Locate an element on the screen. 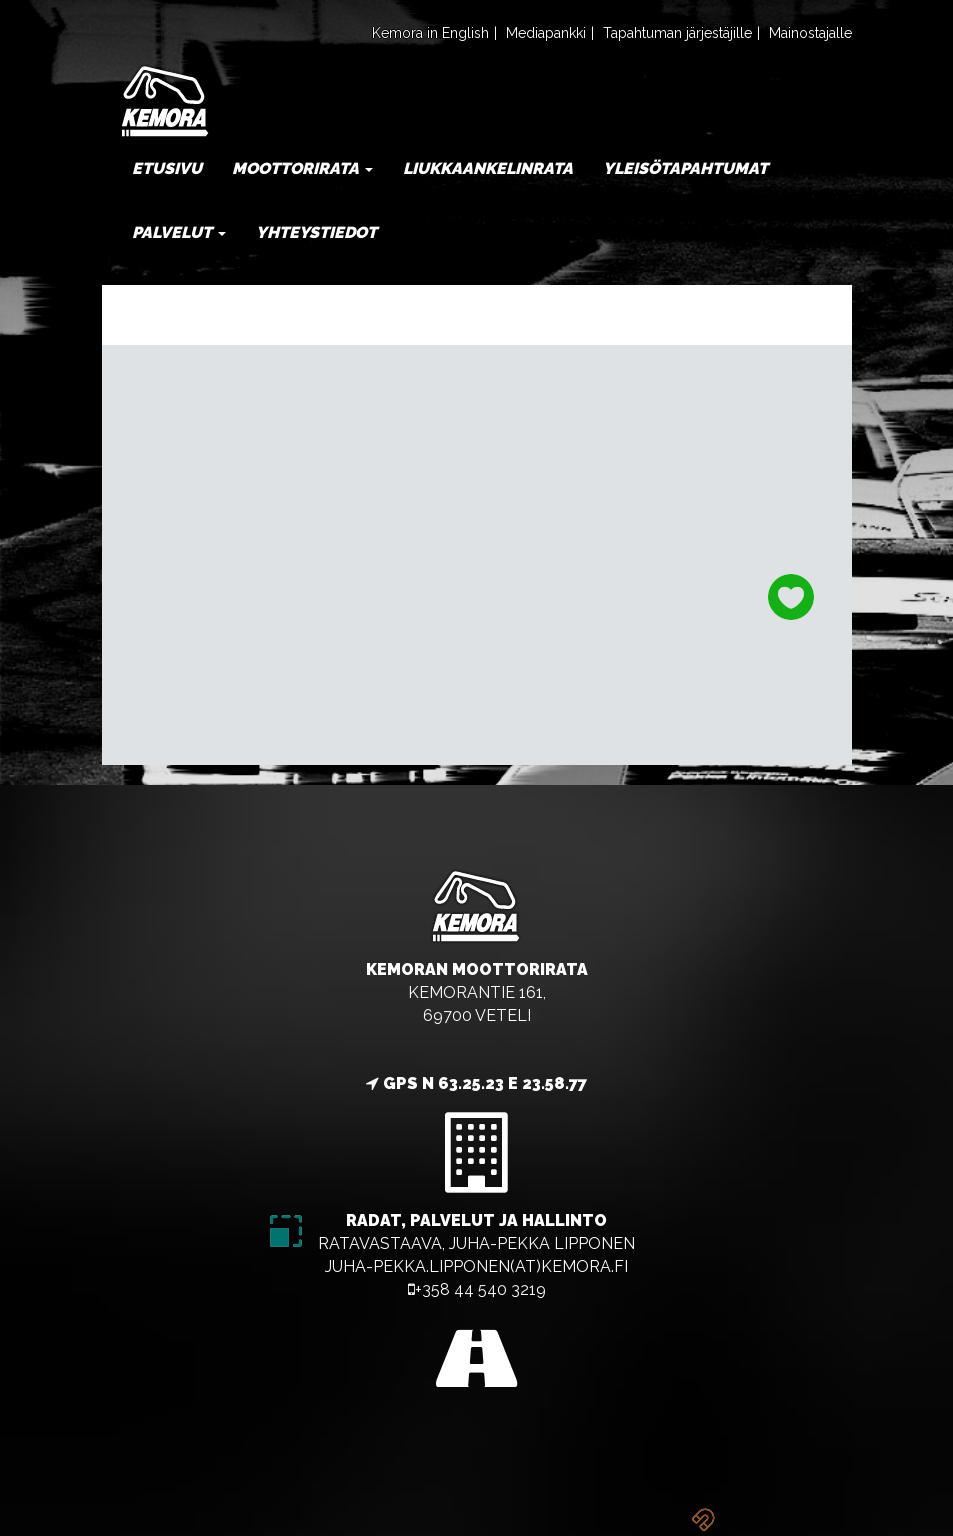  activate magnetic snap or alignment tool is located at coordinates (703, 1519).